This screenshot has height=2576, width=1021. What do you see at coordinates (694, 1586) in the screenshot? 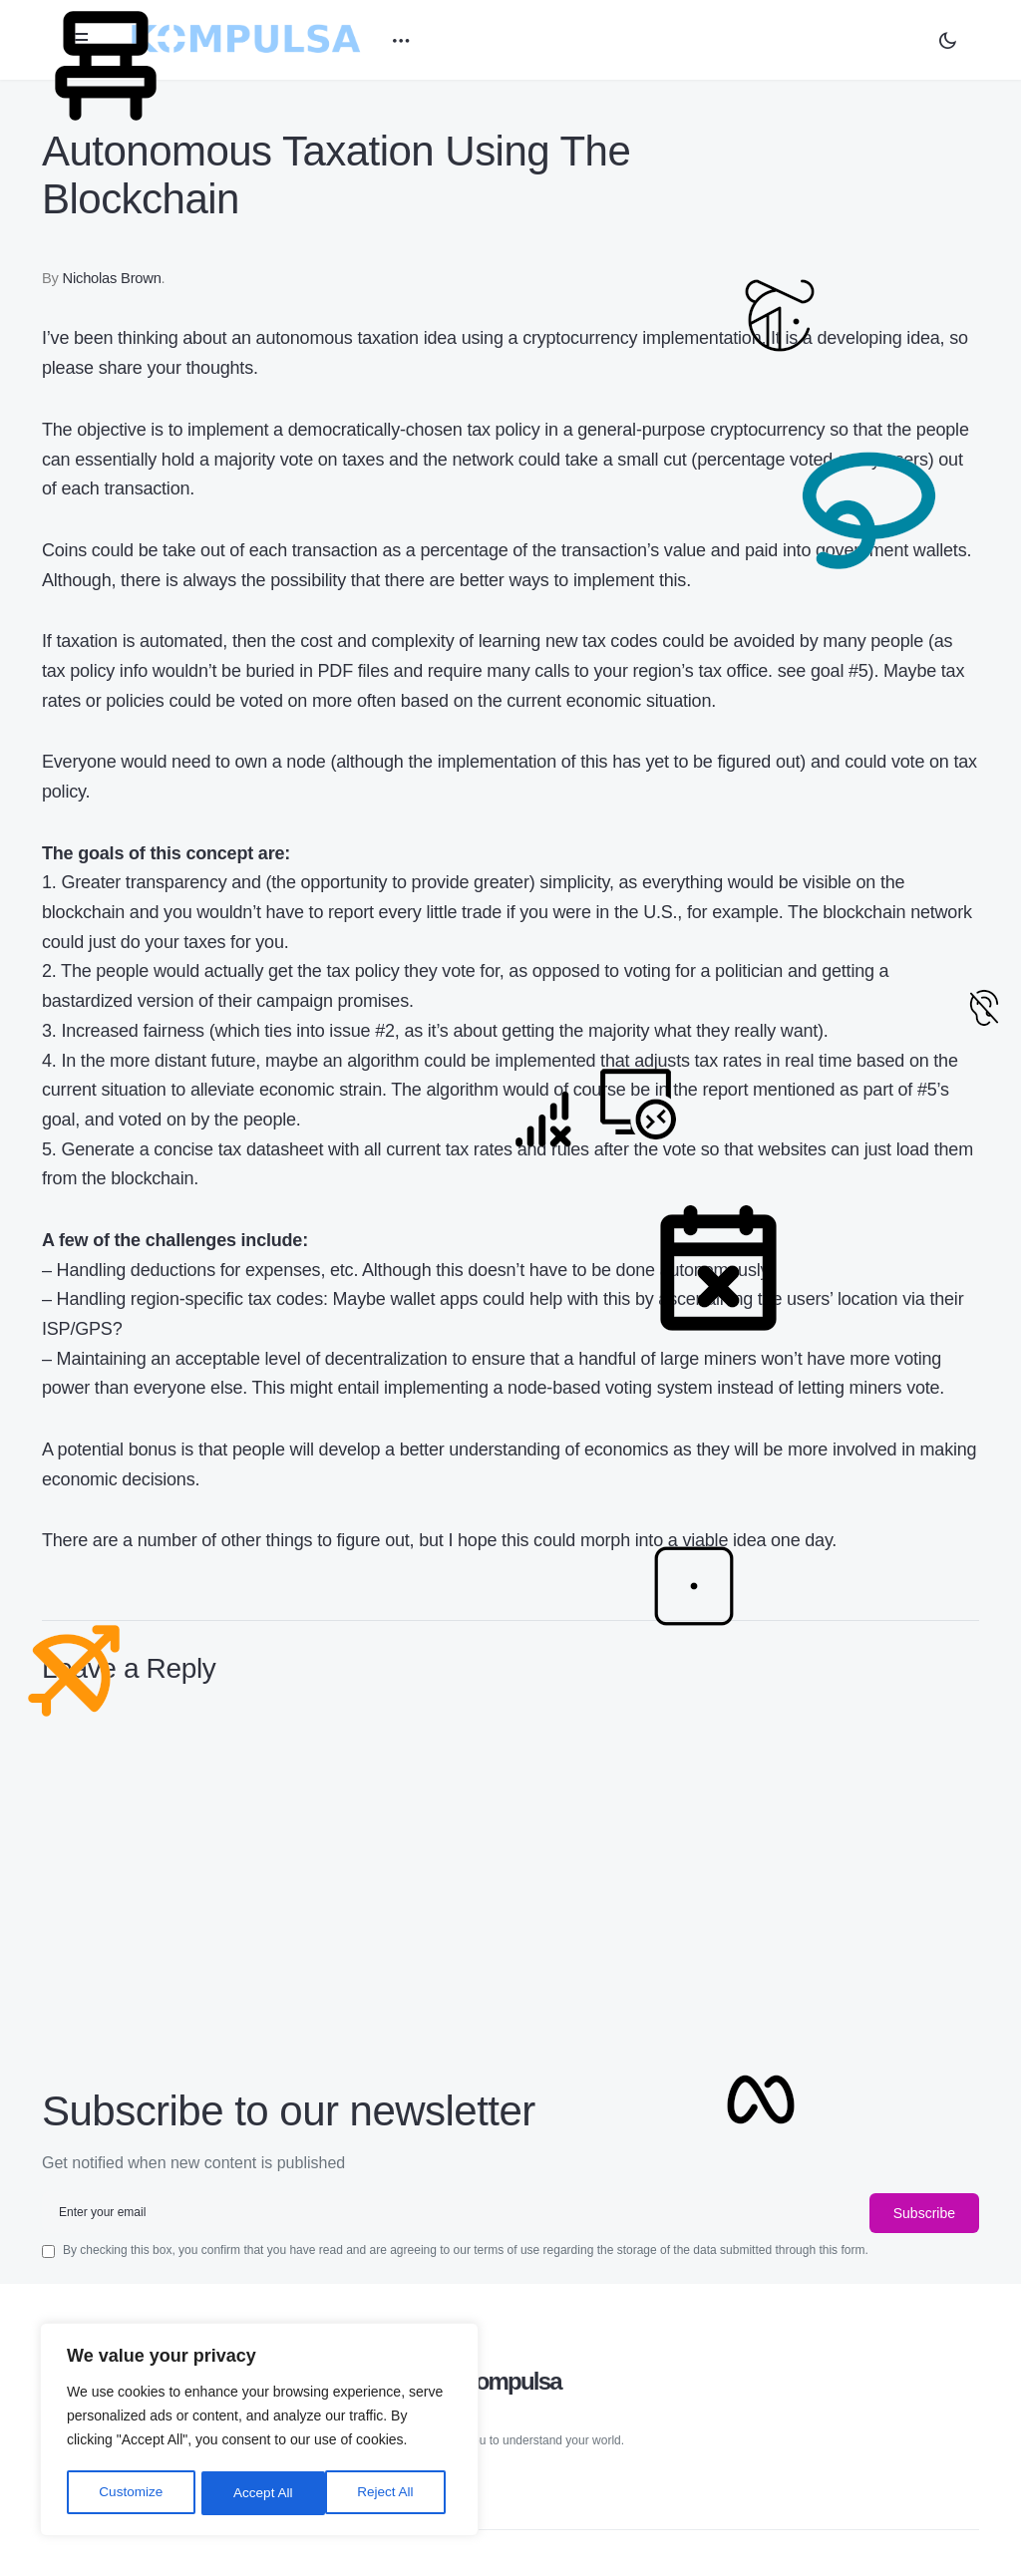
I see `indicates a roll result of one` at bounding box center [694, 1586].